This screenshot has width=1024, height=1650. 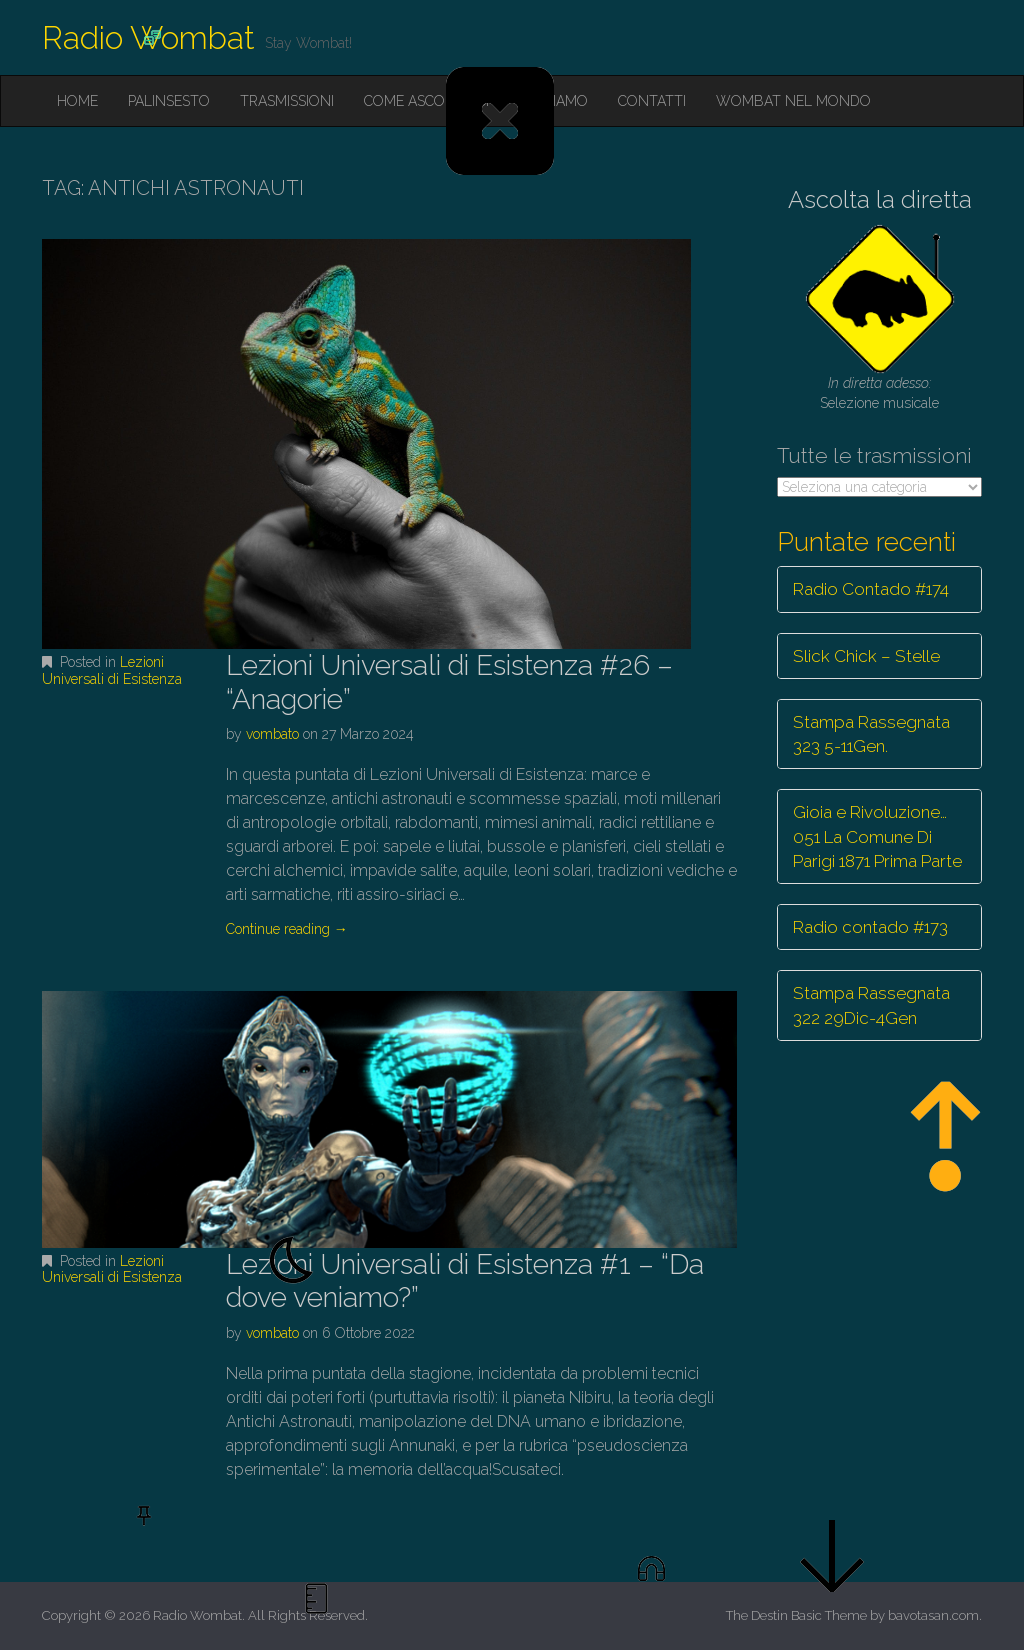 What do you see at coordinates (651, 1568) in the screenshot?
I see `toggle magnetic snapping for alignment` at bounding box center [651, 1568].